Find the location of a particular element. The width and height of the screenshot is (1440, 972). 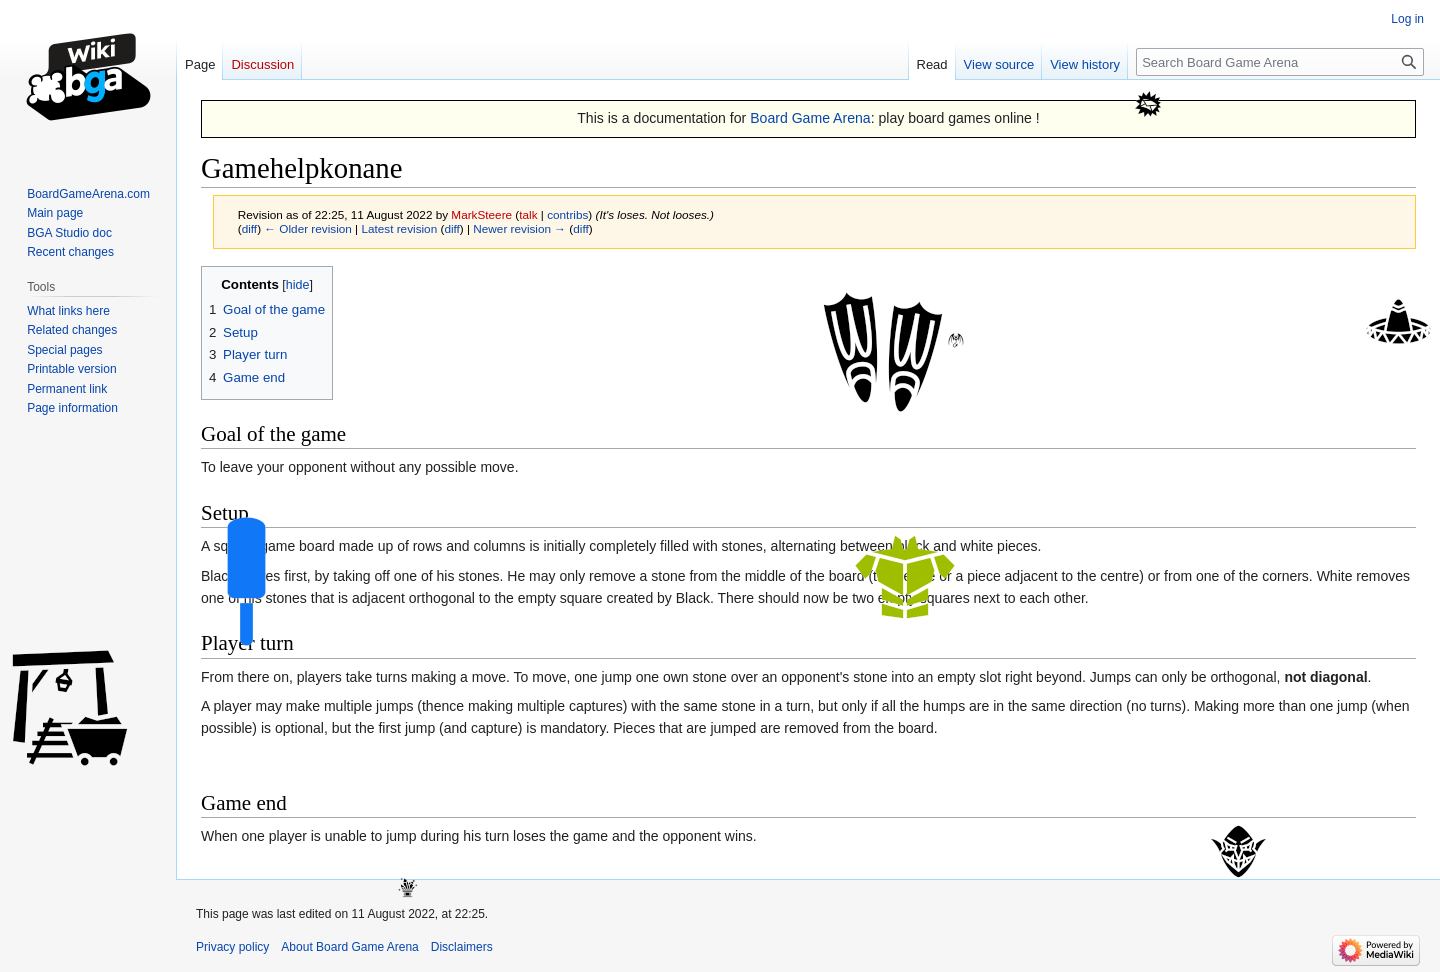

represents a villain or enemy character in a game is located at coordinates (956, 340).